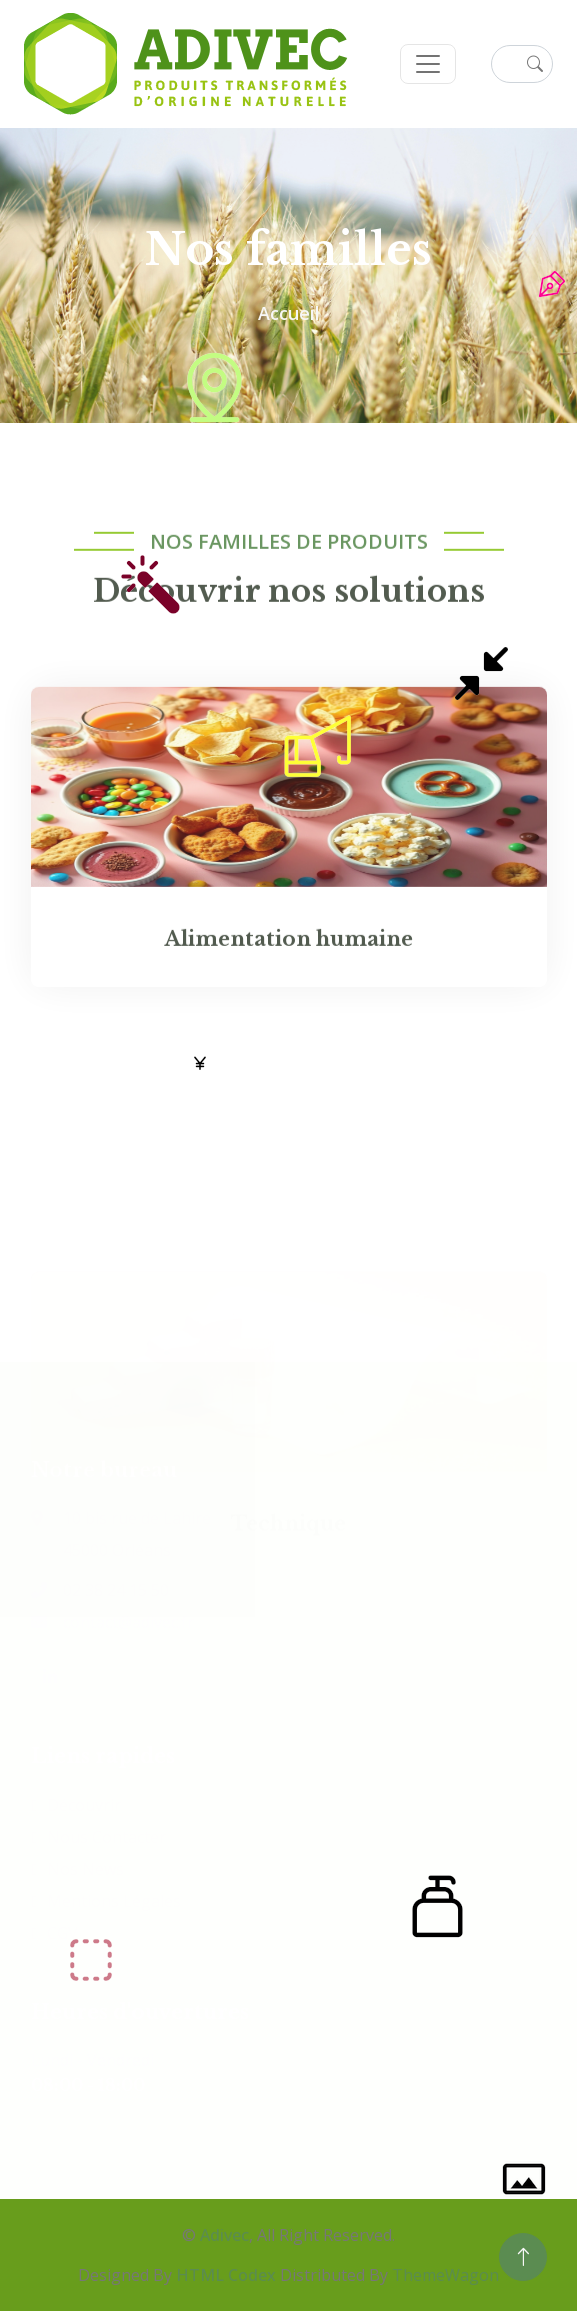 This screenshot has width=577, height=2311. I want to click on view location on map, so click(214, 387).